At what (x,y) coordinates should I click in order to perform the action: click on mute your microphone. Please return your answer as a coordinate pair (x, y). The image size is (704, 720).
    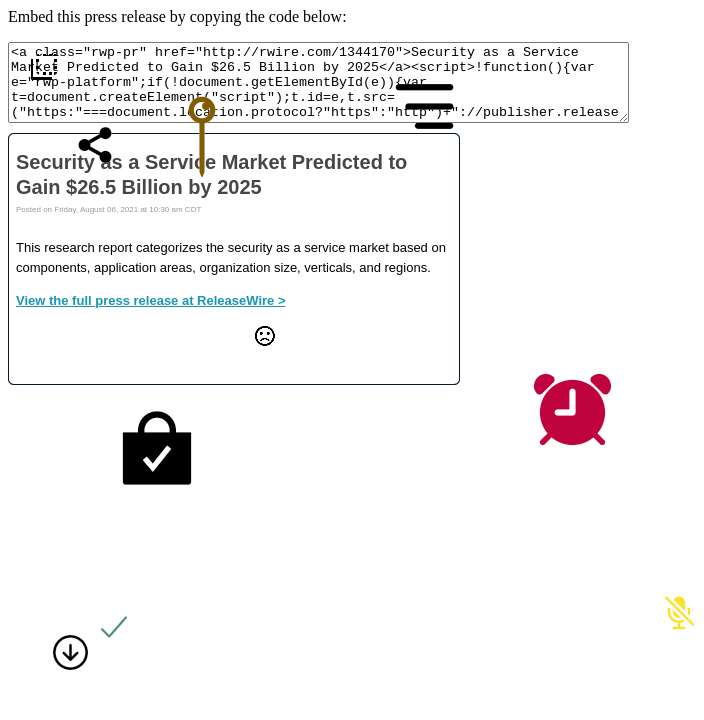
    Looking at the image, I should click on (679, 613).